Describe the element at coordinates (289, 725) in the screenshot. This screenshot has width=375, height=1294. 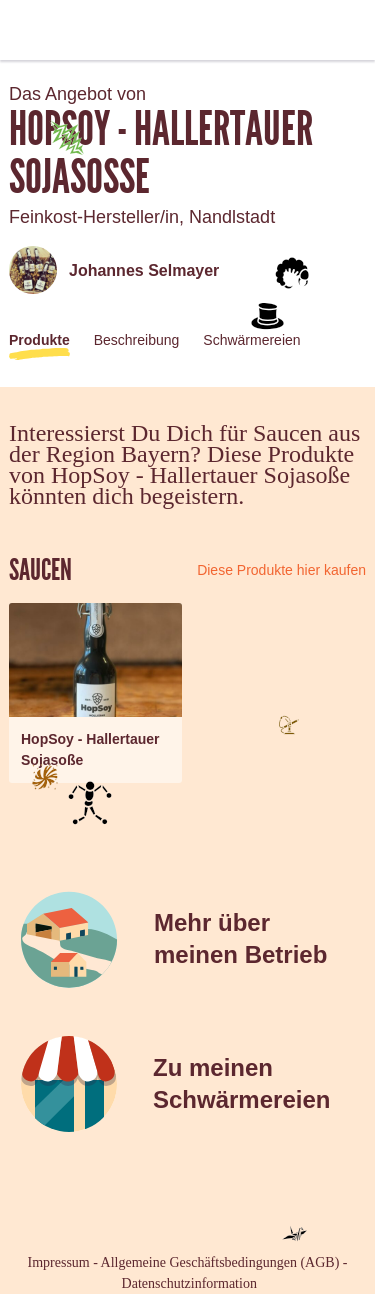
I see `deploy defensive laser turret` at that location.